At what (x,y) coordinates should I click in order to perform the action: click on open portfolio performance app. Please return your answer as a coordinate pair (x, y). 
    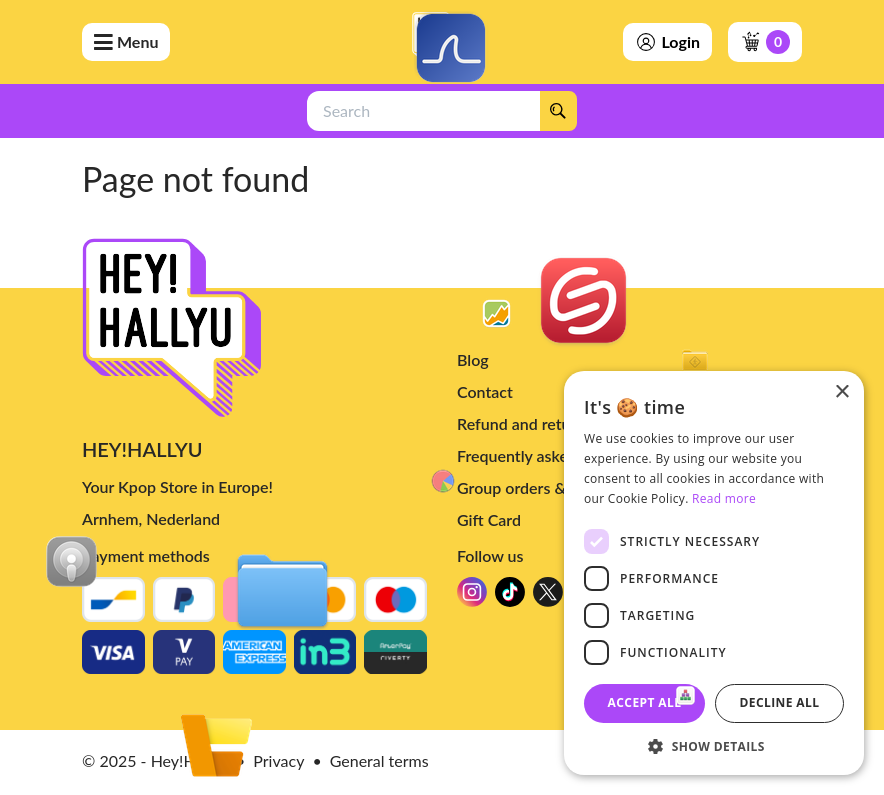
    Looking at the image, I should click on (496, 313).